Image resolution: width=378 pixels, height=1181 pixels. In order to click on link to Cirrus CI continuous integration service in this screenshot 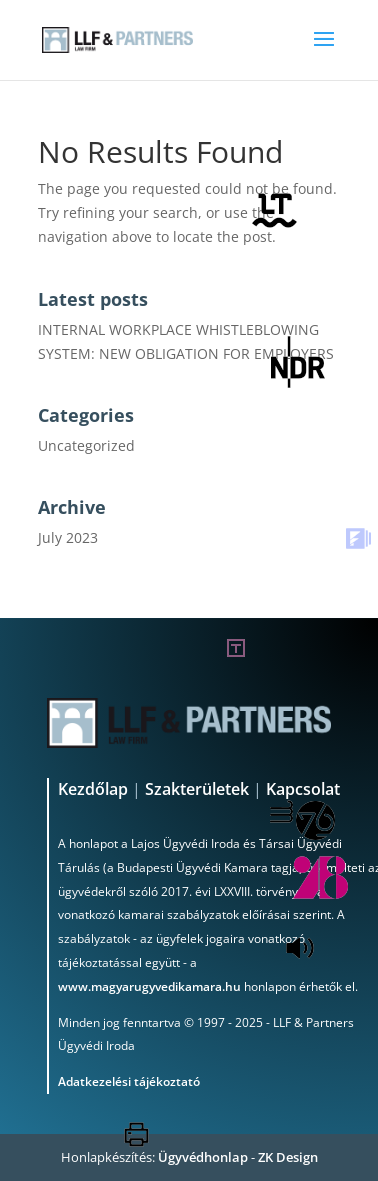, I will do `click(281, 811)`.